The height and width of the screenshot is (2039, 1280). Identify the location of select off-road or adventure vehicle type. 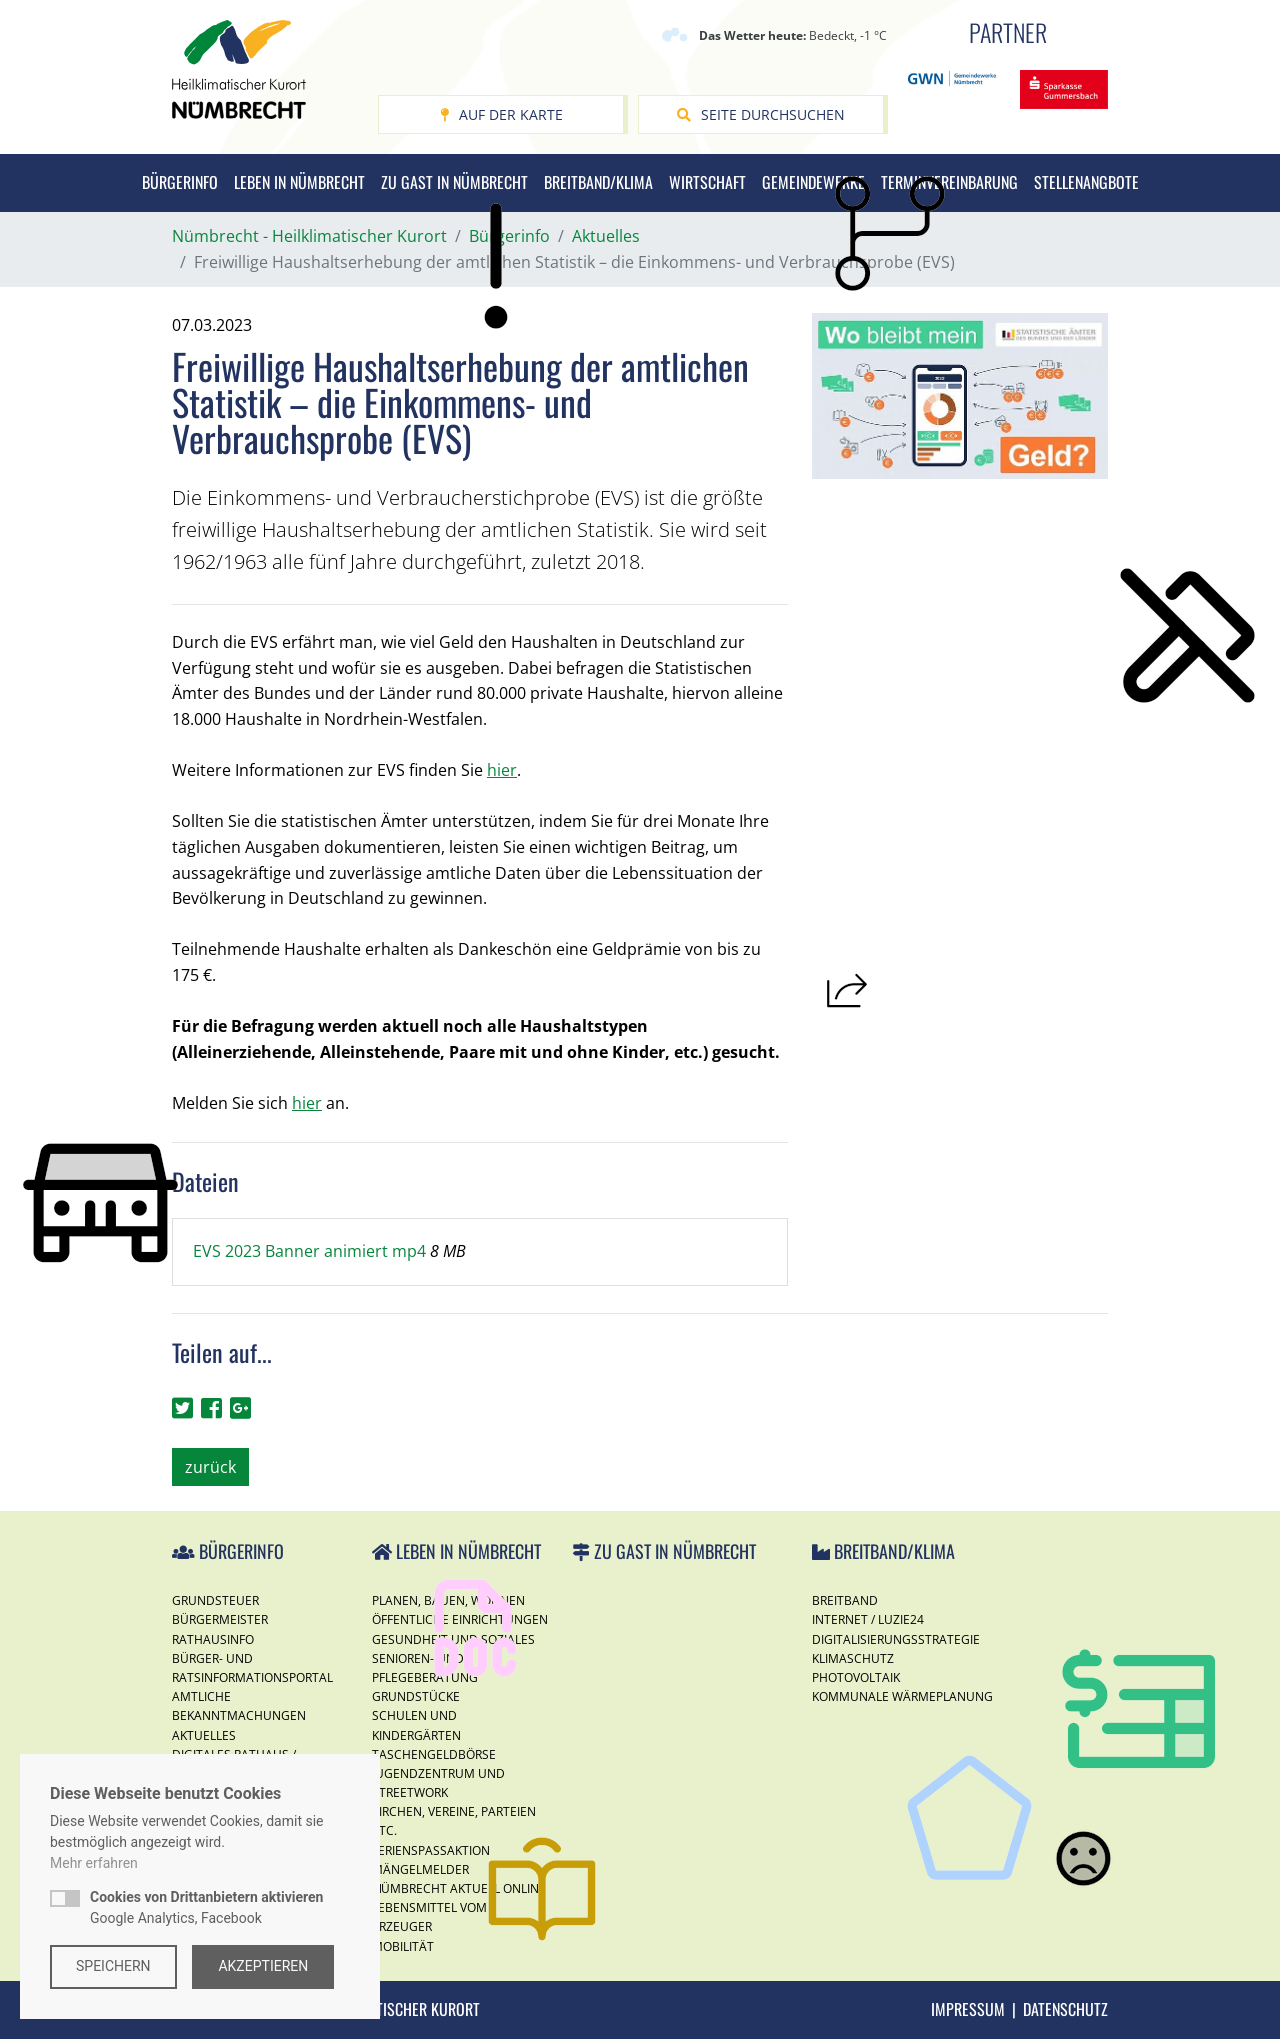
(100, 1205).